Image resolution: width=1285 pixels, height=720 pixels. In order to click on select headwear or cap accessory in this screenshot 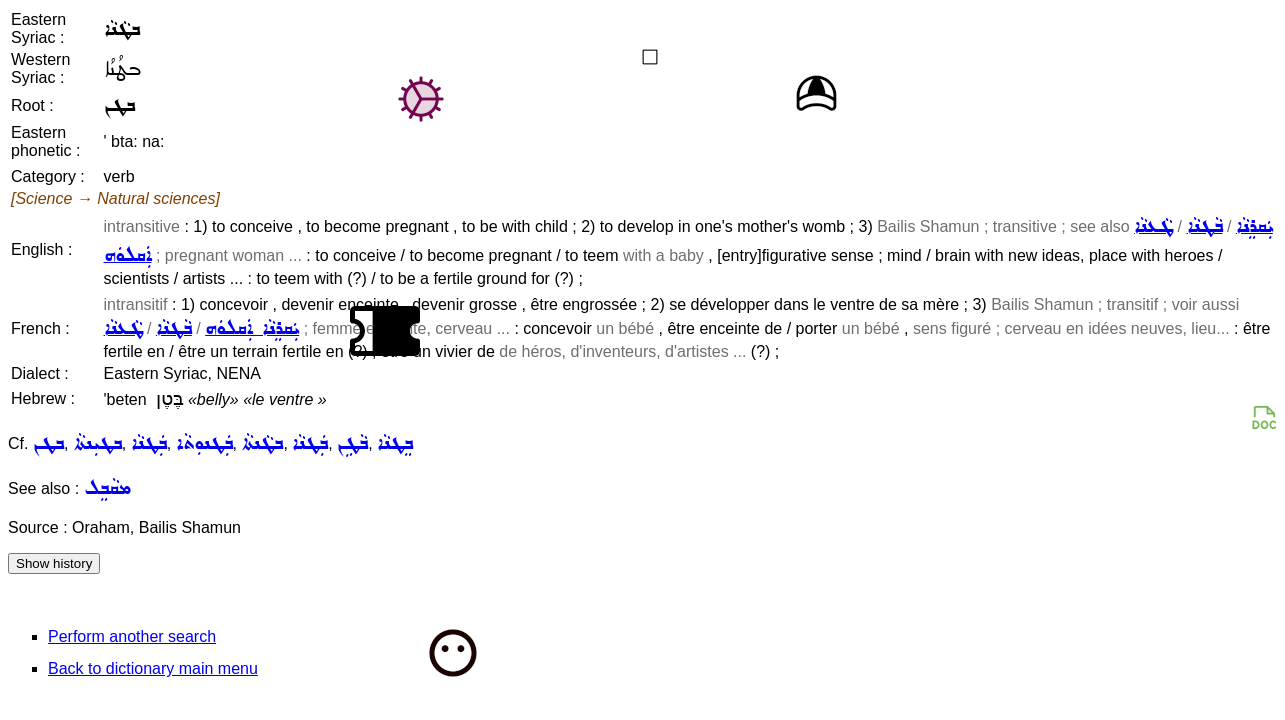, I will do `click(816, 95)`.